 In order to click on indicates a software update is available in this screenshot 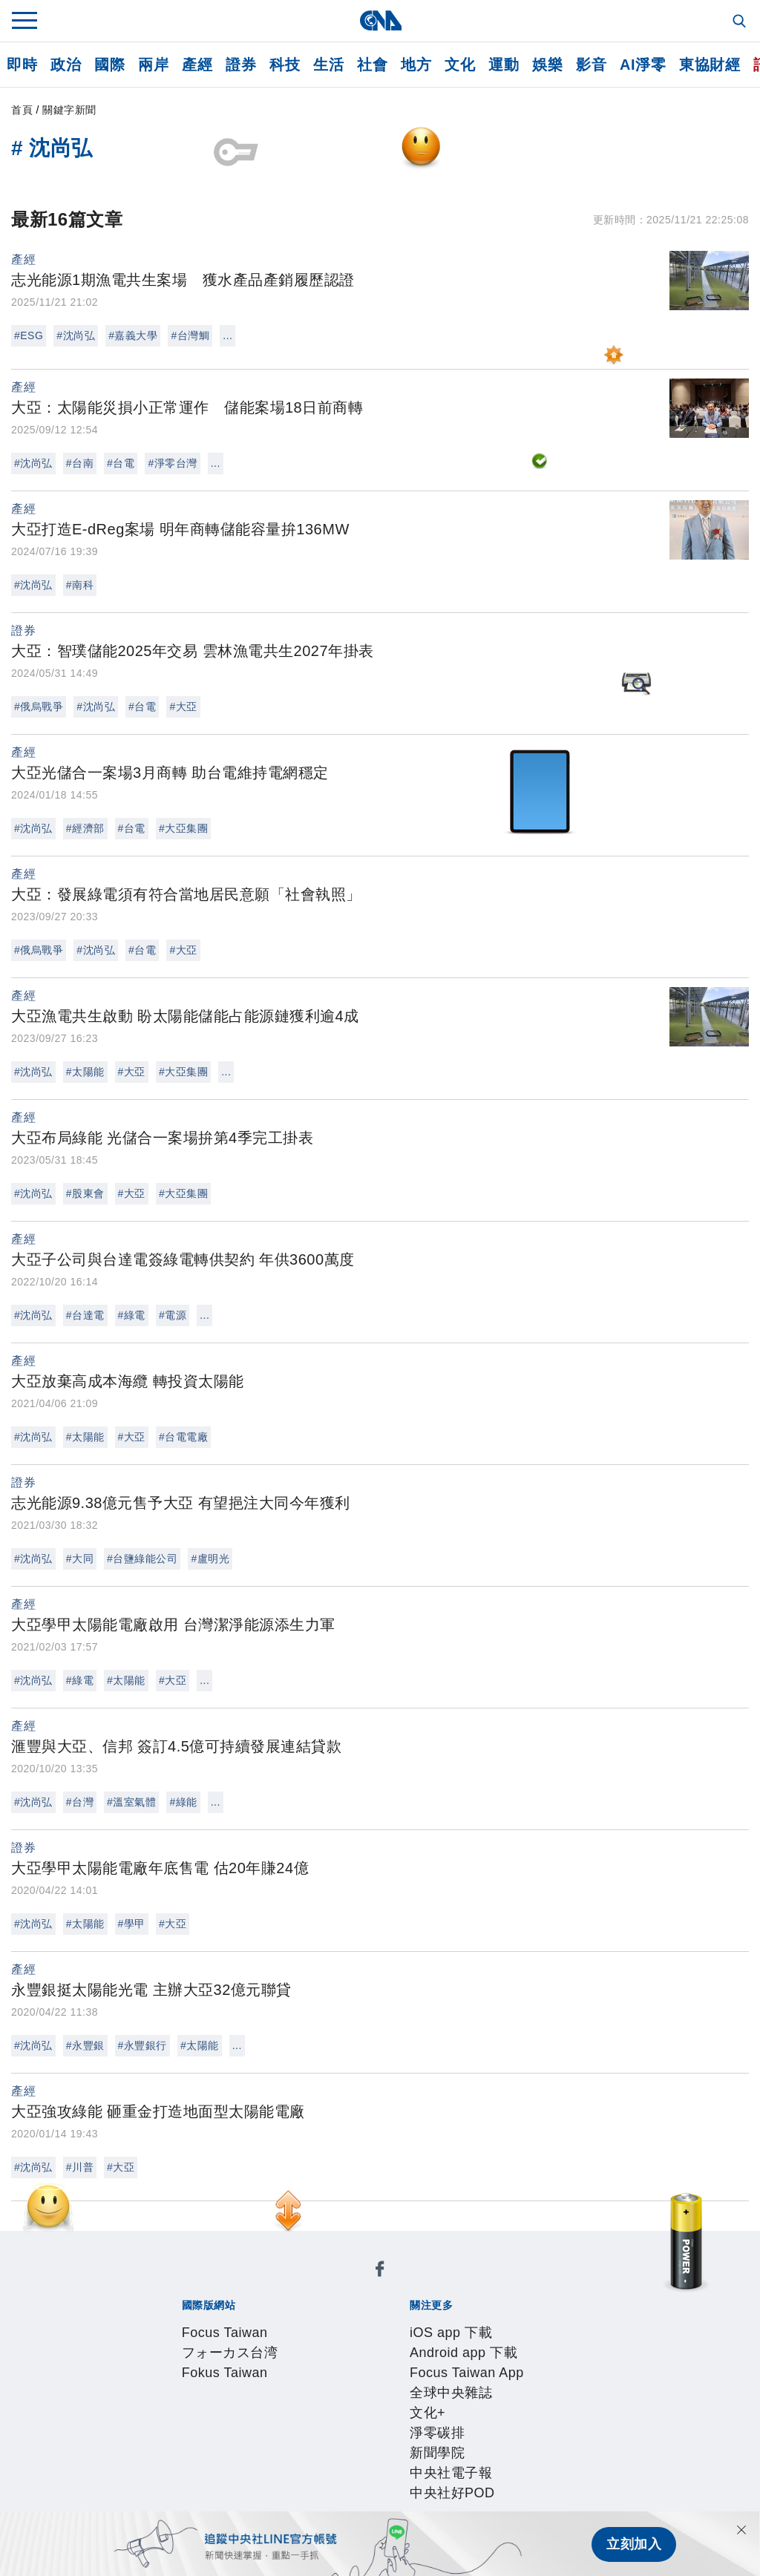, I will do `click(614, 355)`.